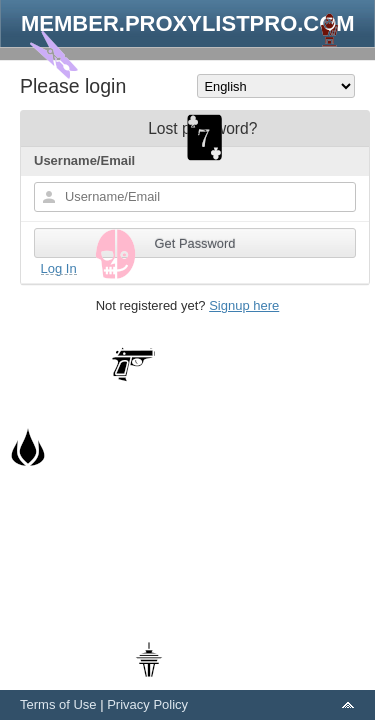  What do you see at coordinates (28, 447) in the screenshot?
I see `indicates trending or hot content` at bounding box center [28, 447].